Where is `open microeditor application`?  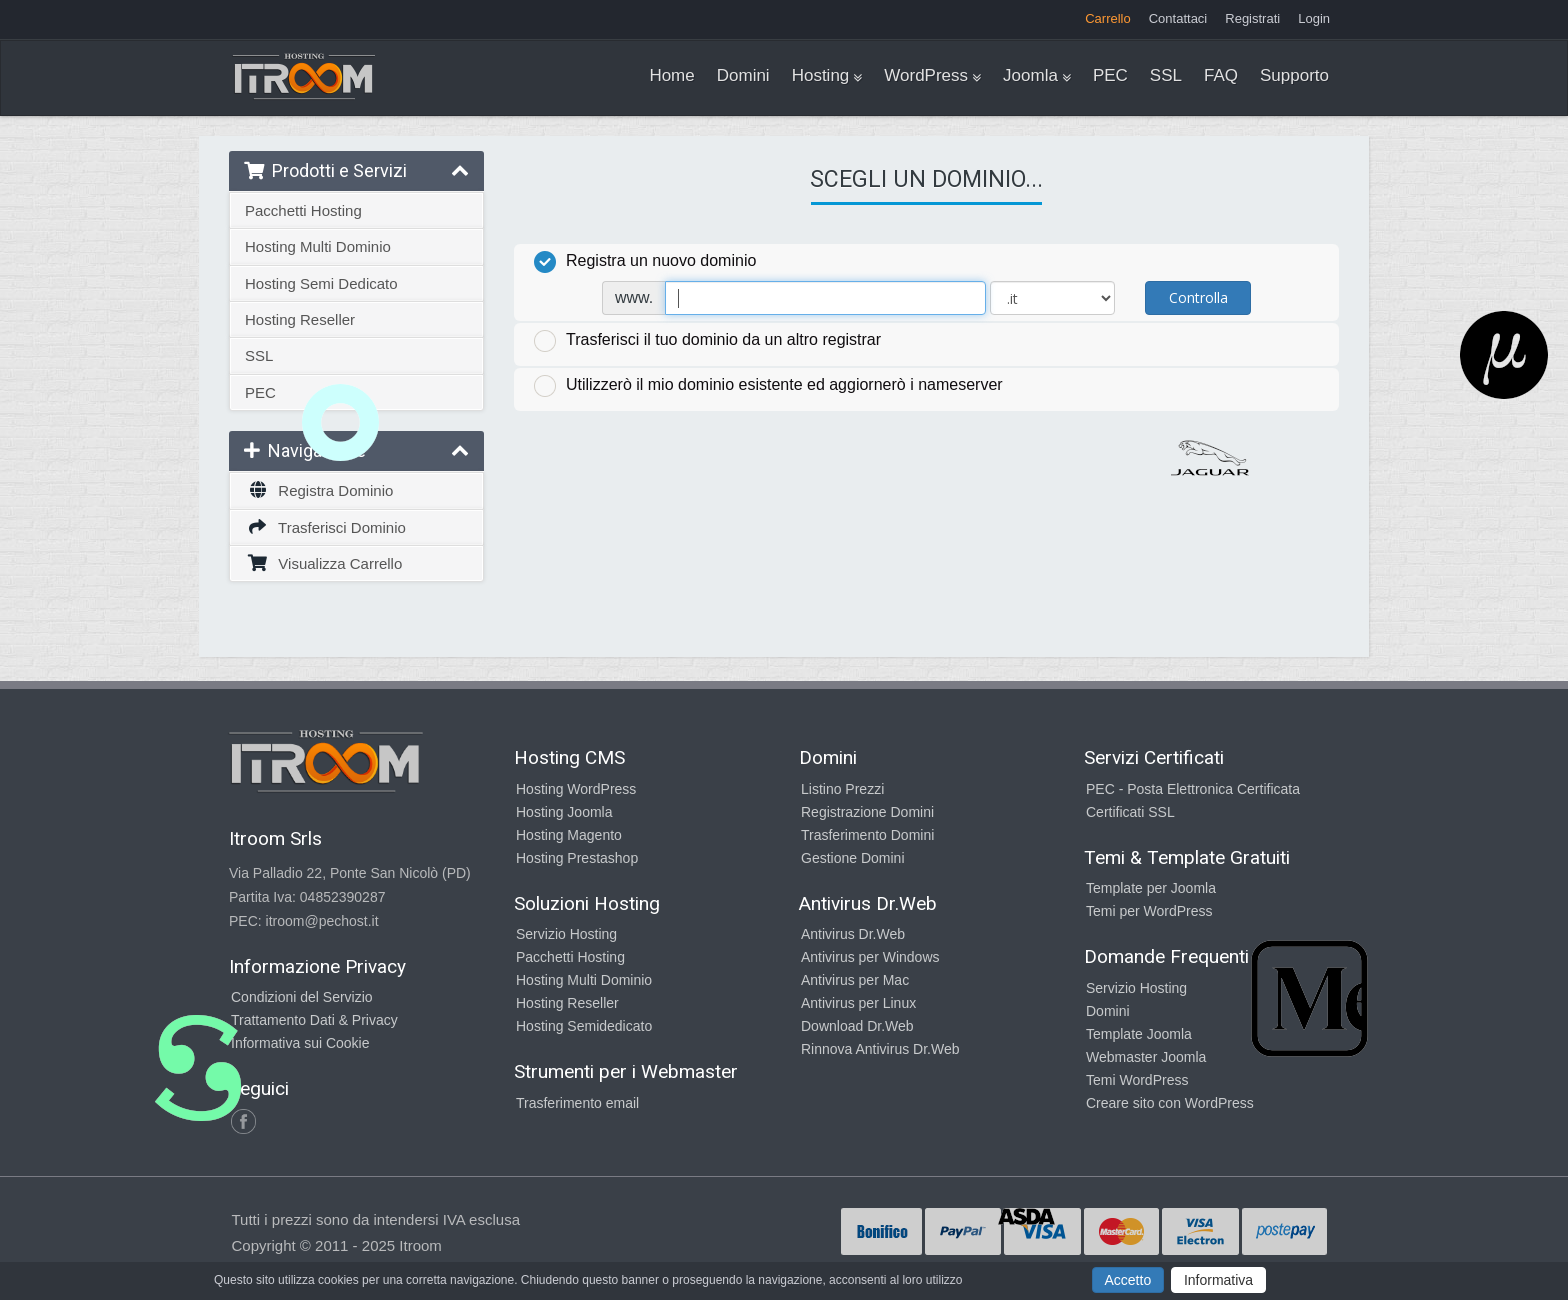 open microeditor application is located at coordinates (1504, 355).